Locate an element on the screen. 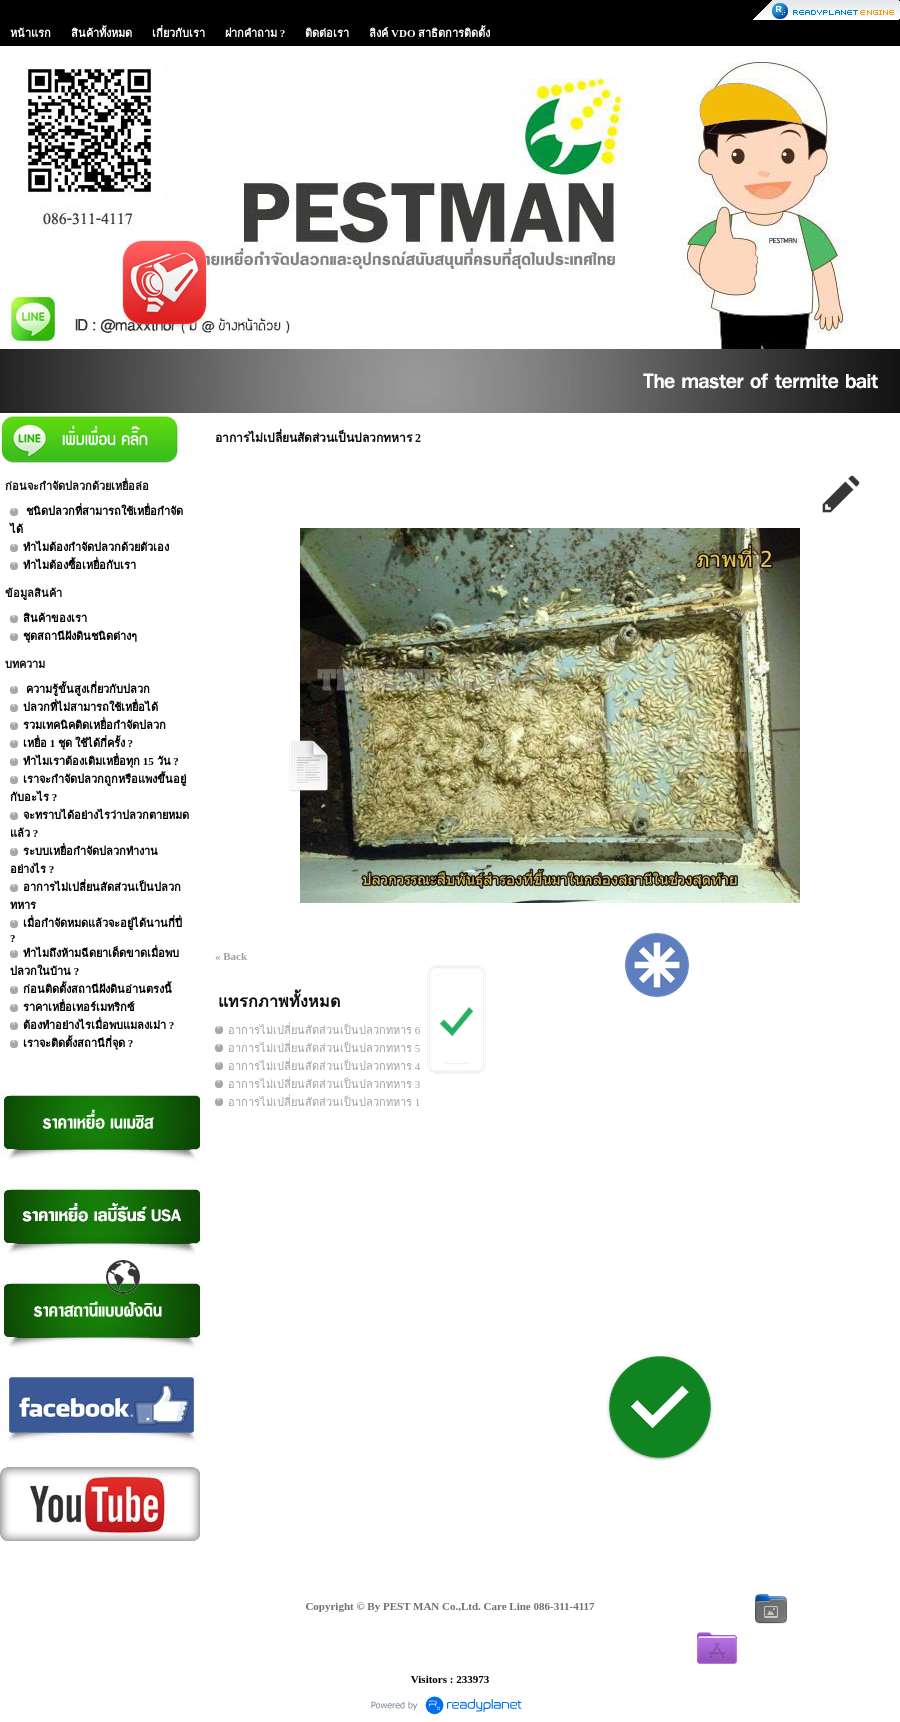 The height and width of the screenshot is (1722, 900). launch ultrakill game is located at coordinates (164, 282).